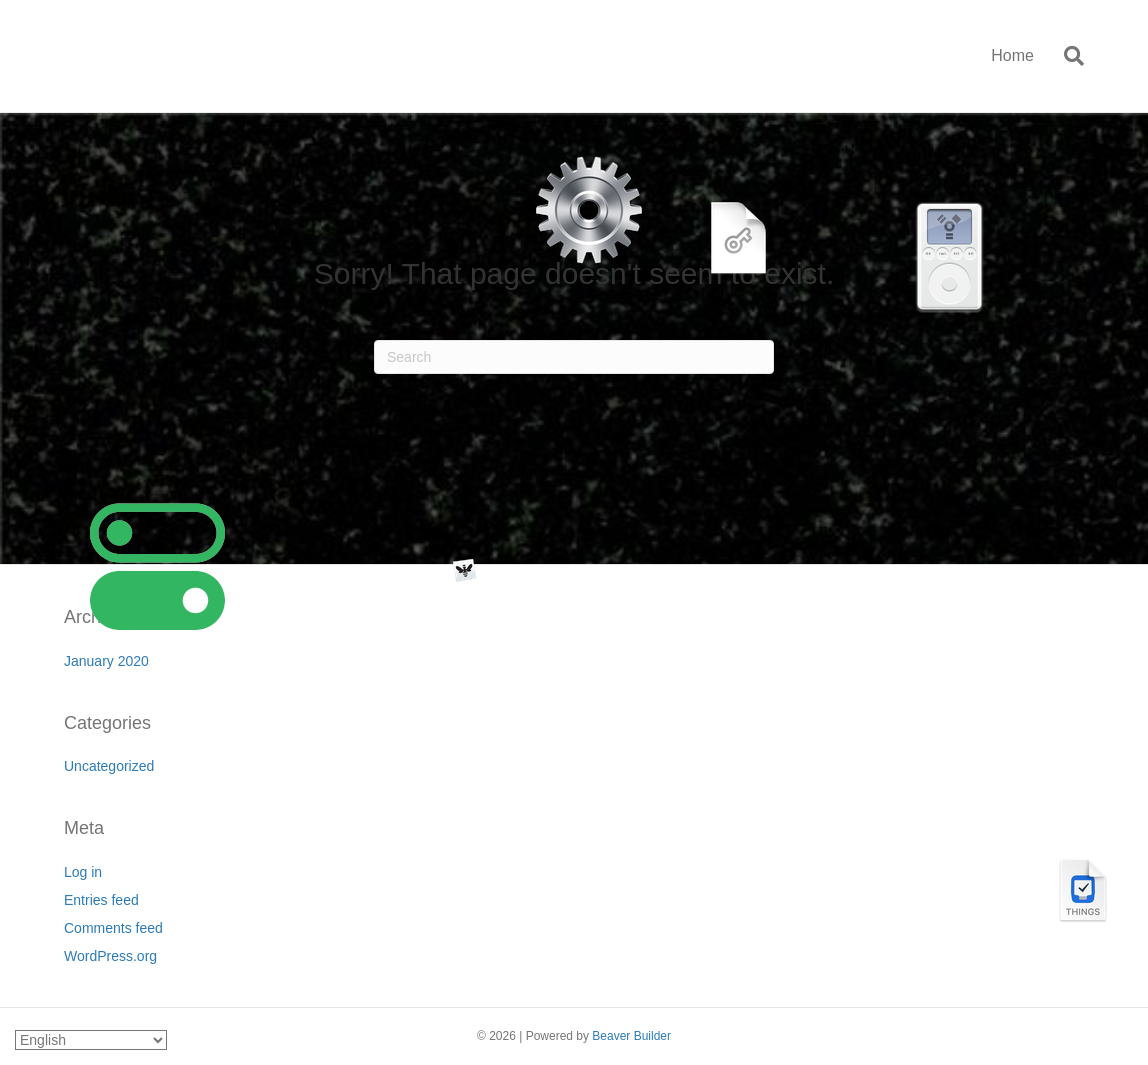 Image resolution: width=1148 pixels, height=1065 pixels. I want to click on access system tweaks and customization settings, so click(157, 562).